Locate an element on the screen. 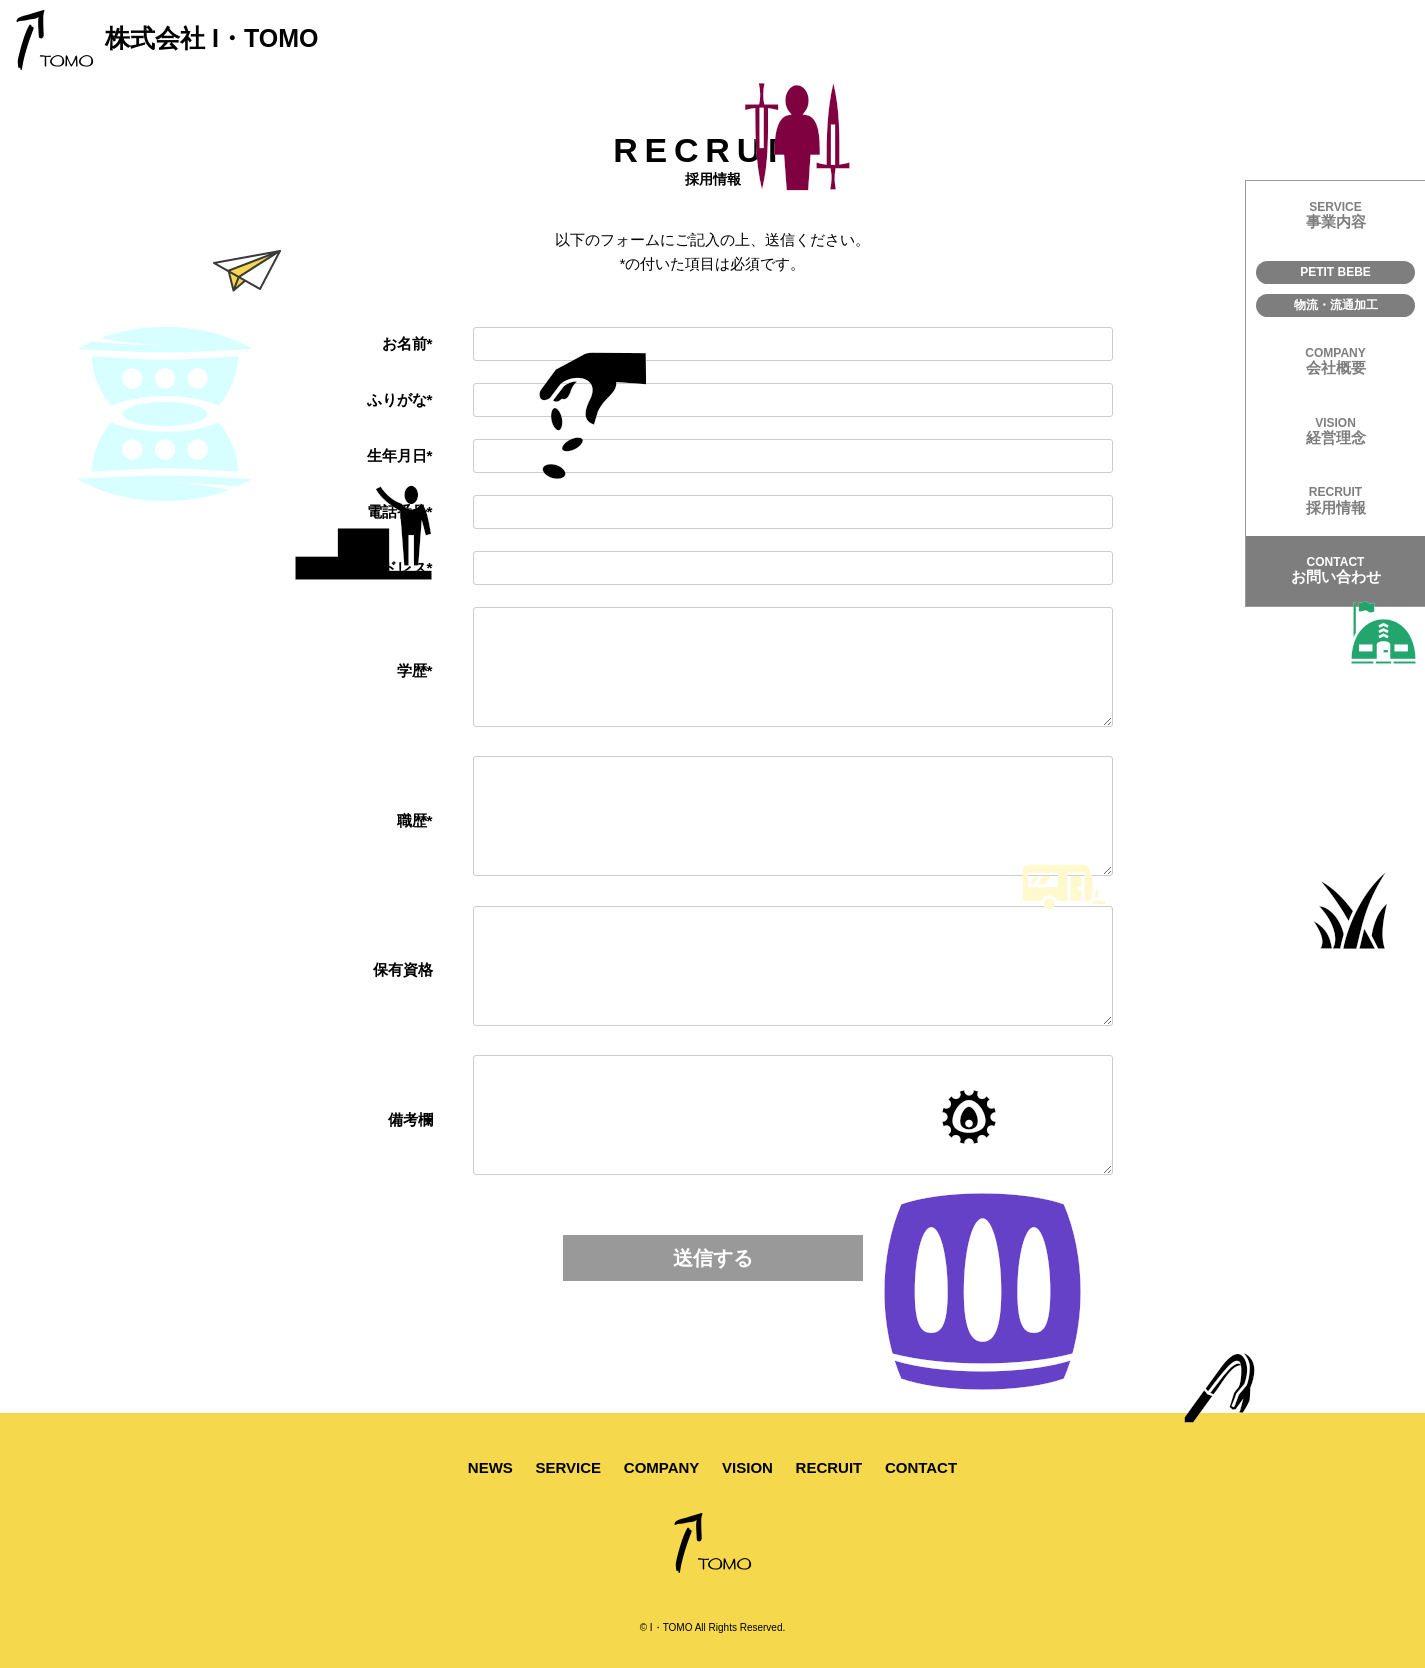 The width and height of the screenshot is (1425, 1668). barrel or cask item in a game inventory is located at coordinates (982, 1291).